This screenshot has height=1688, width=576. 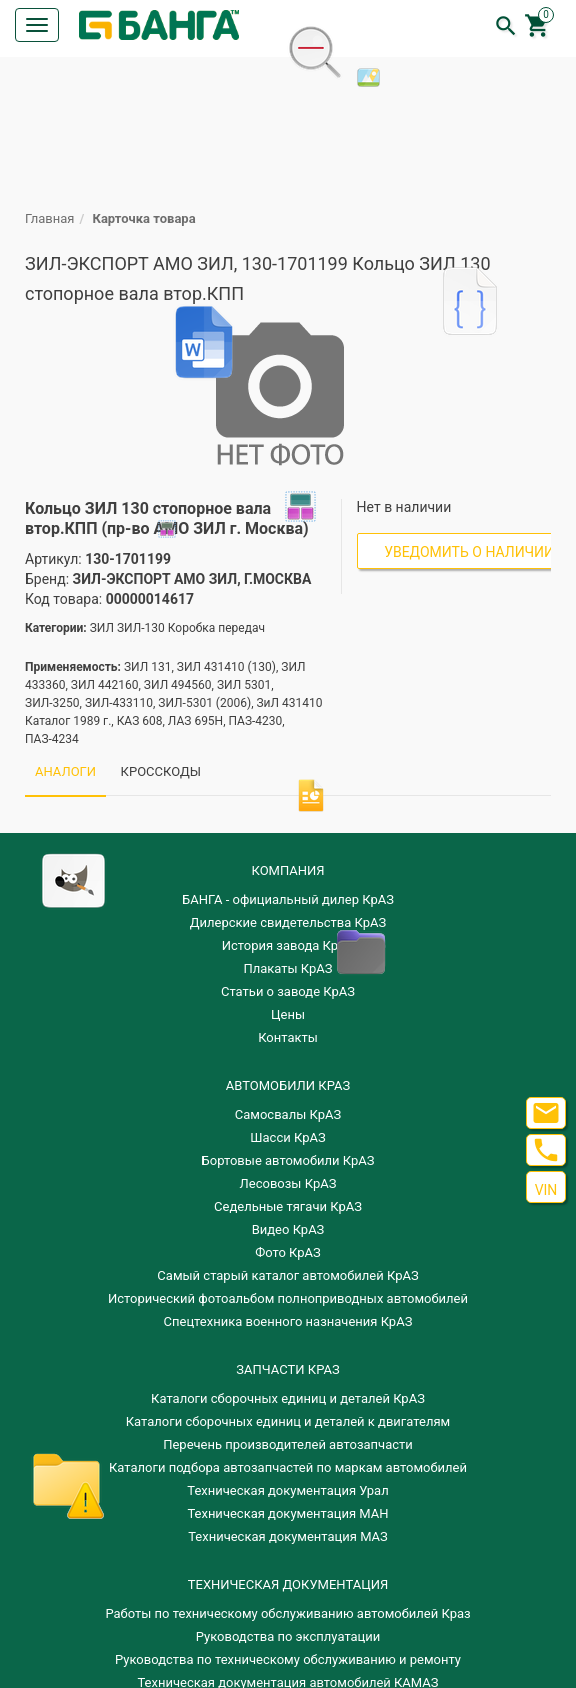 I want to click on a CSS stylesheet file, so click(x=470, y=301).